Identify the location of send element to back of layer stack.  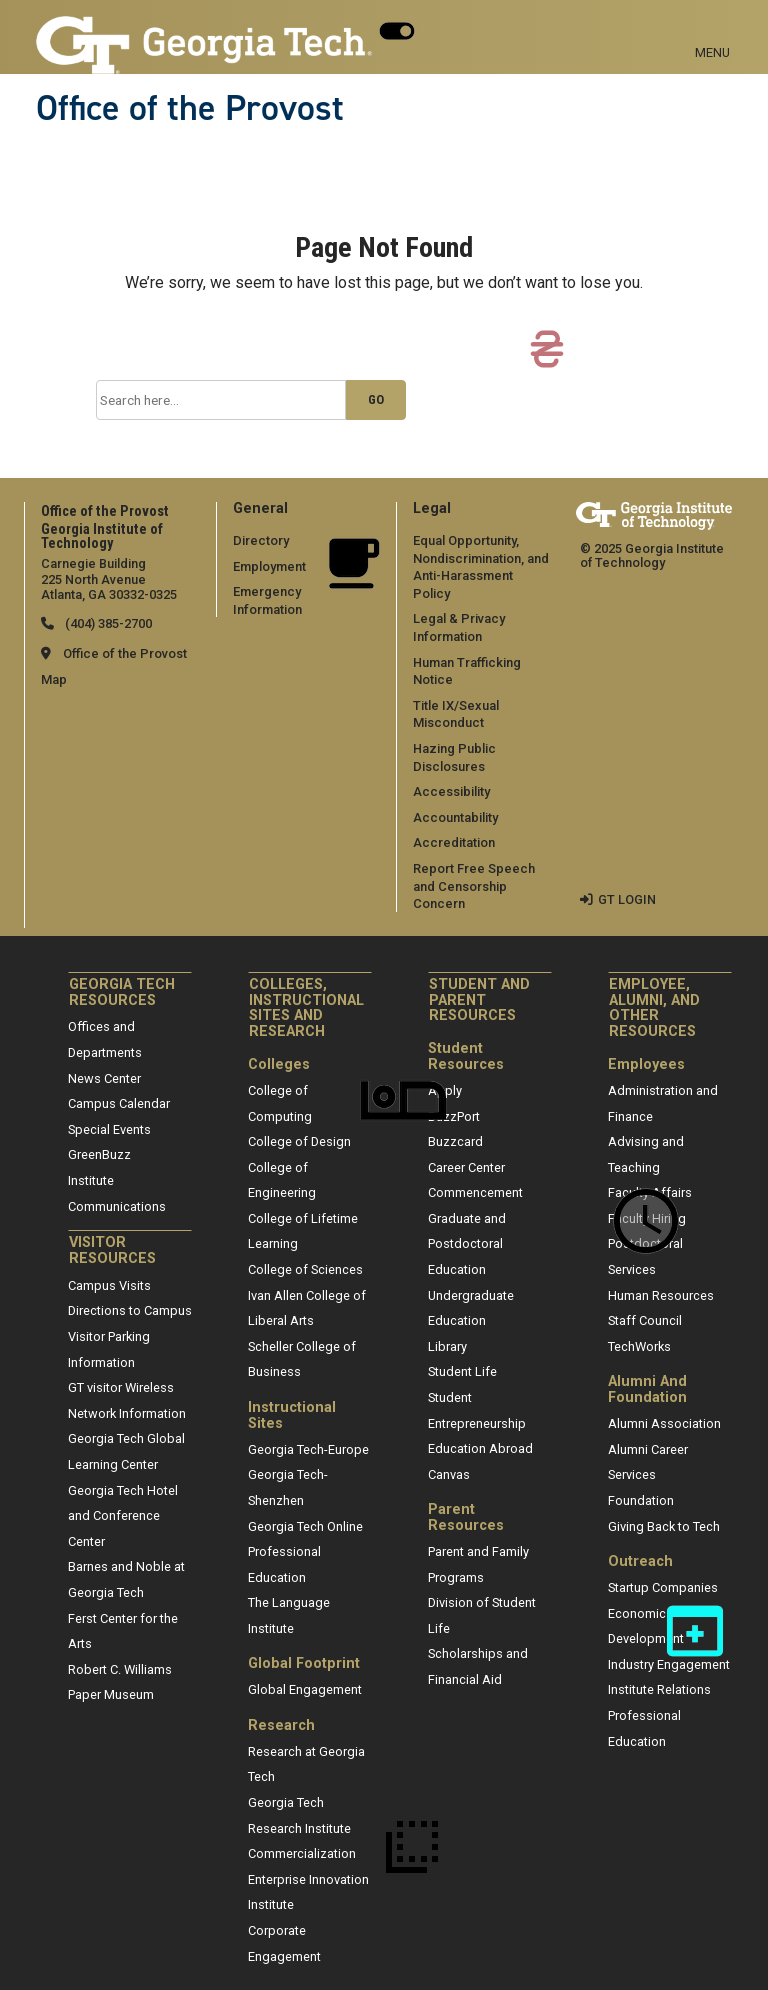
(412, 1847).